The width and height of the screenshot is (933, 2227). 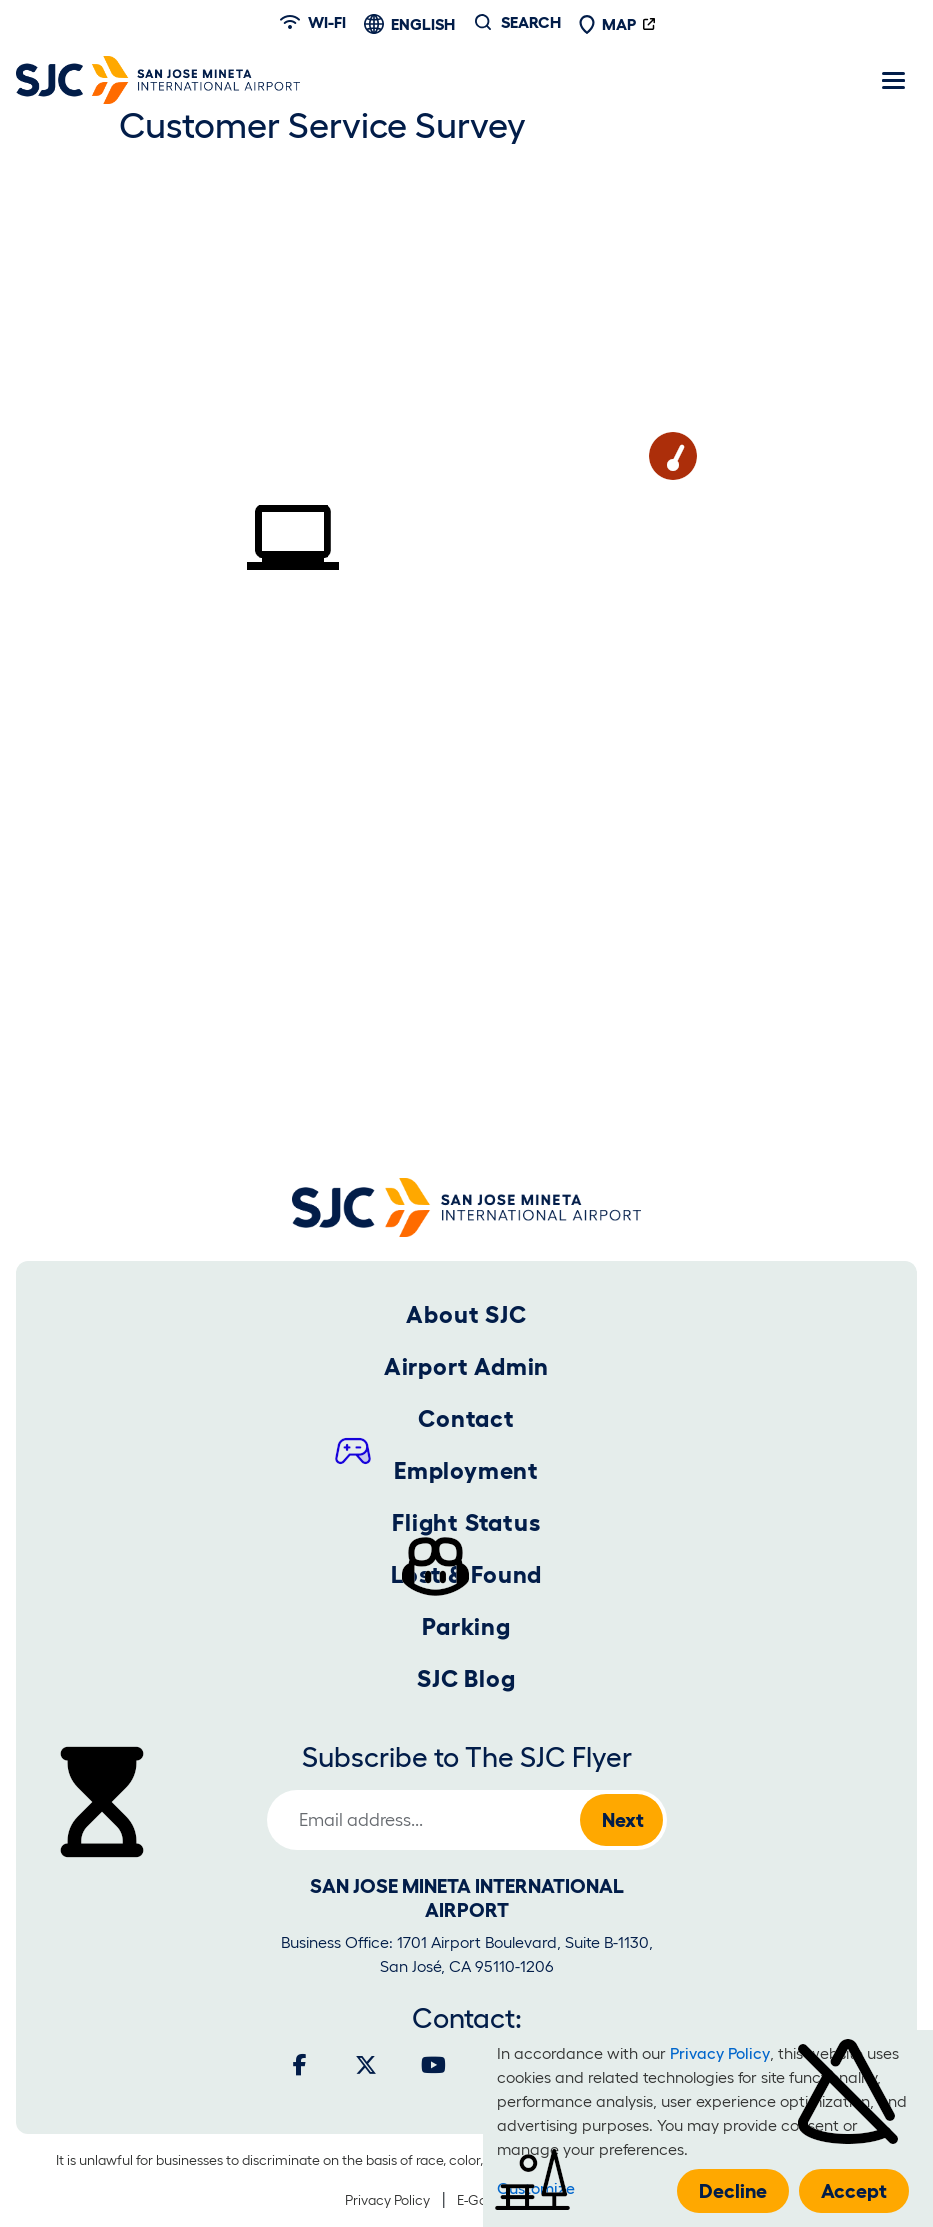 What do you see at coordinates (353, 1451) in the screenshot?
I see `access games or gaming section` at bounding box center [353, 1451].